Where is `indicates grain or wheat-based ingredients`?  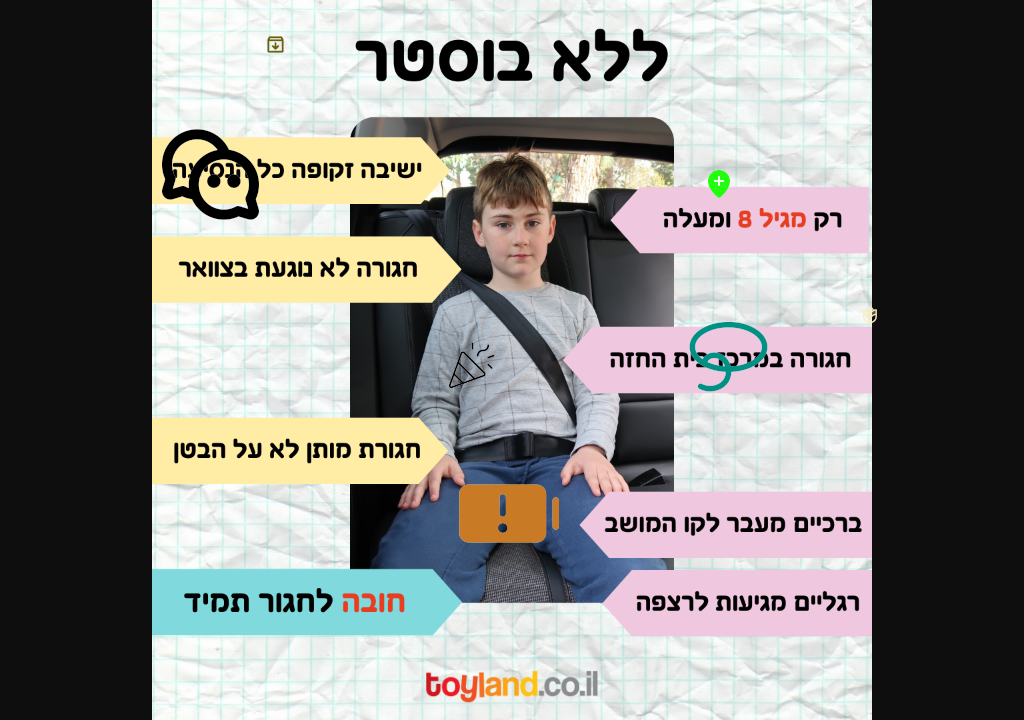
indicates grain or wheat-based ingredients is located at coordinates (870, 315).